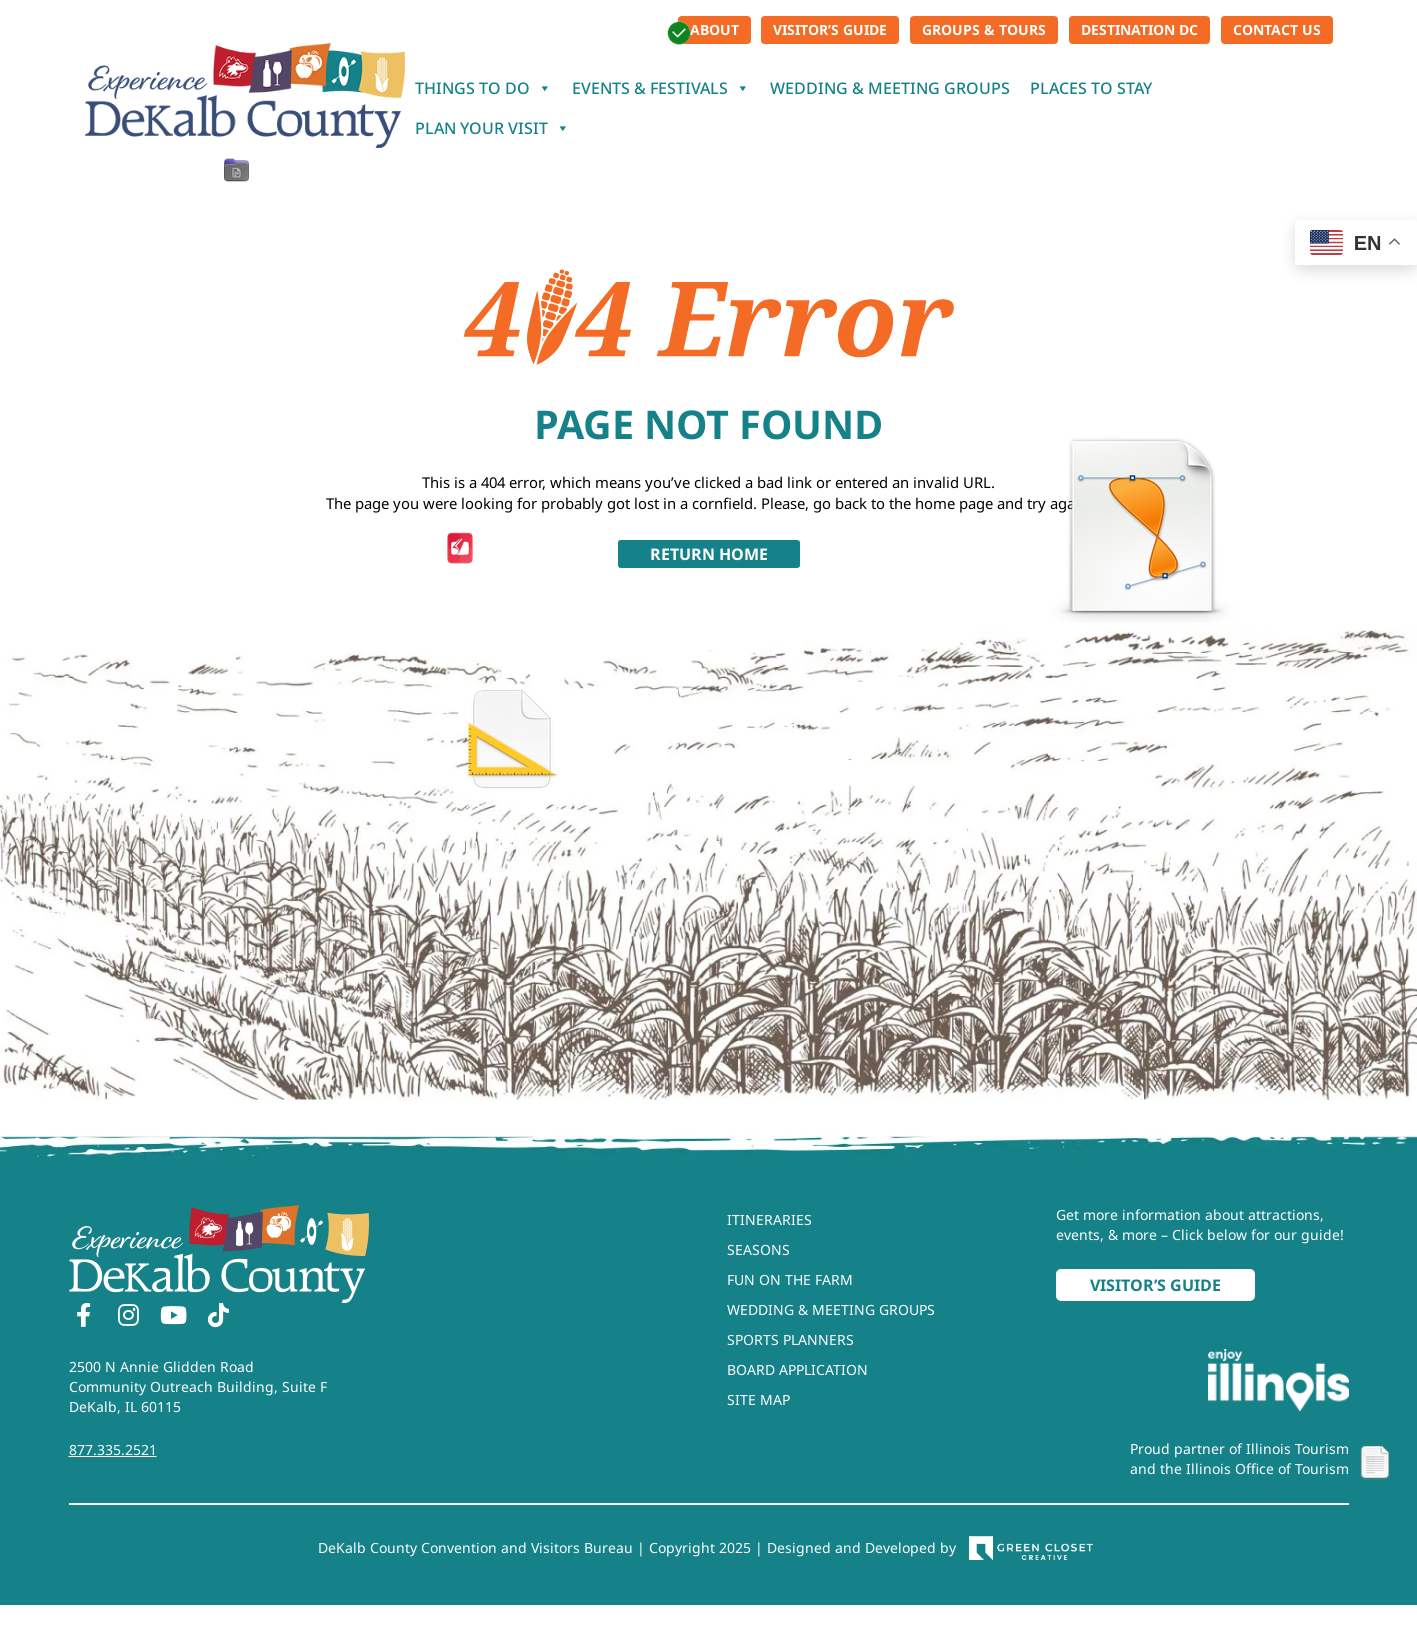  I want to click on indicates dropbox file is fully synced, so click(679, 33).